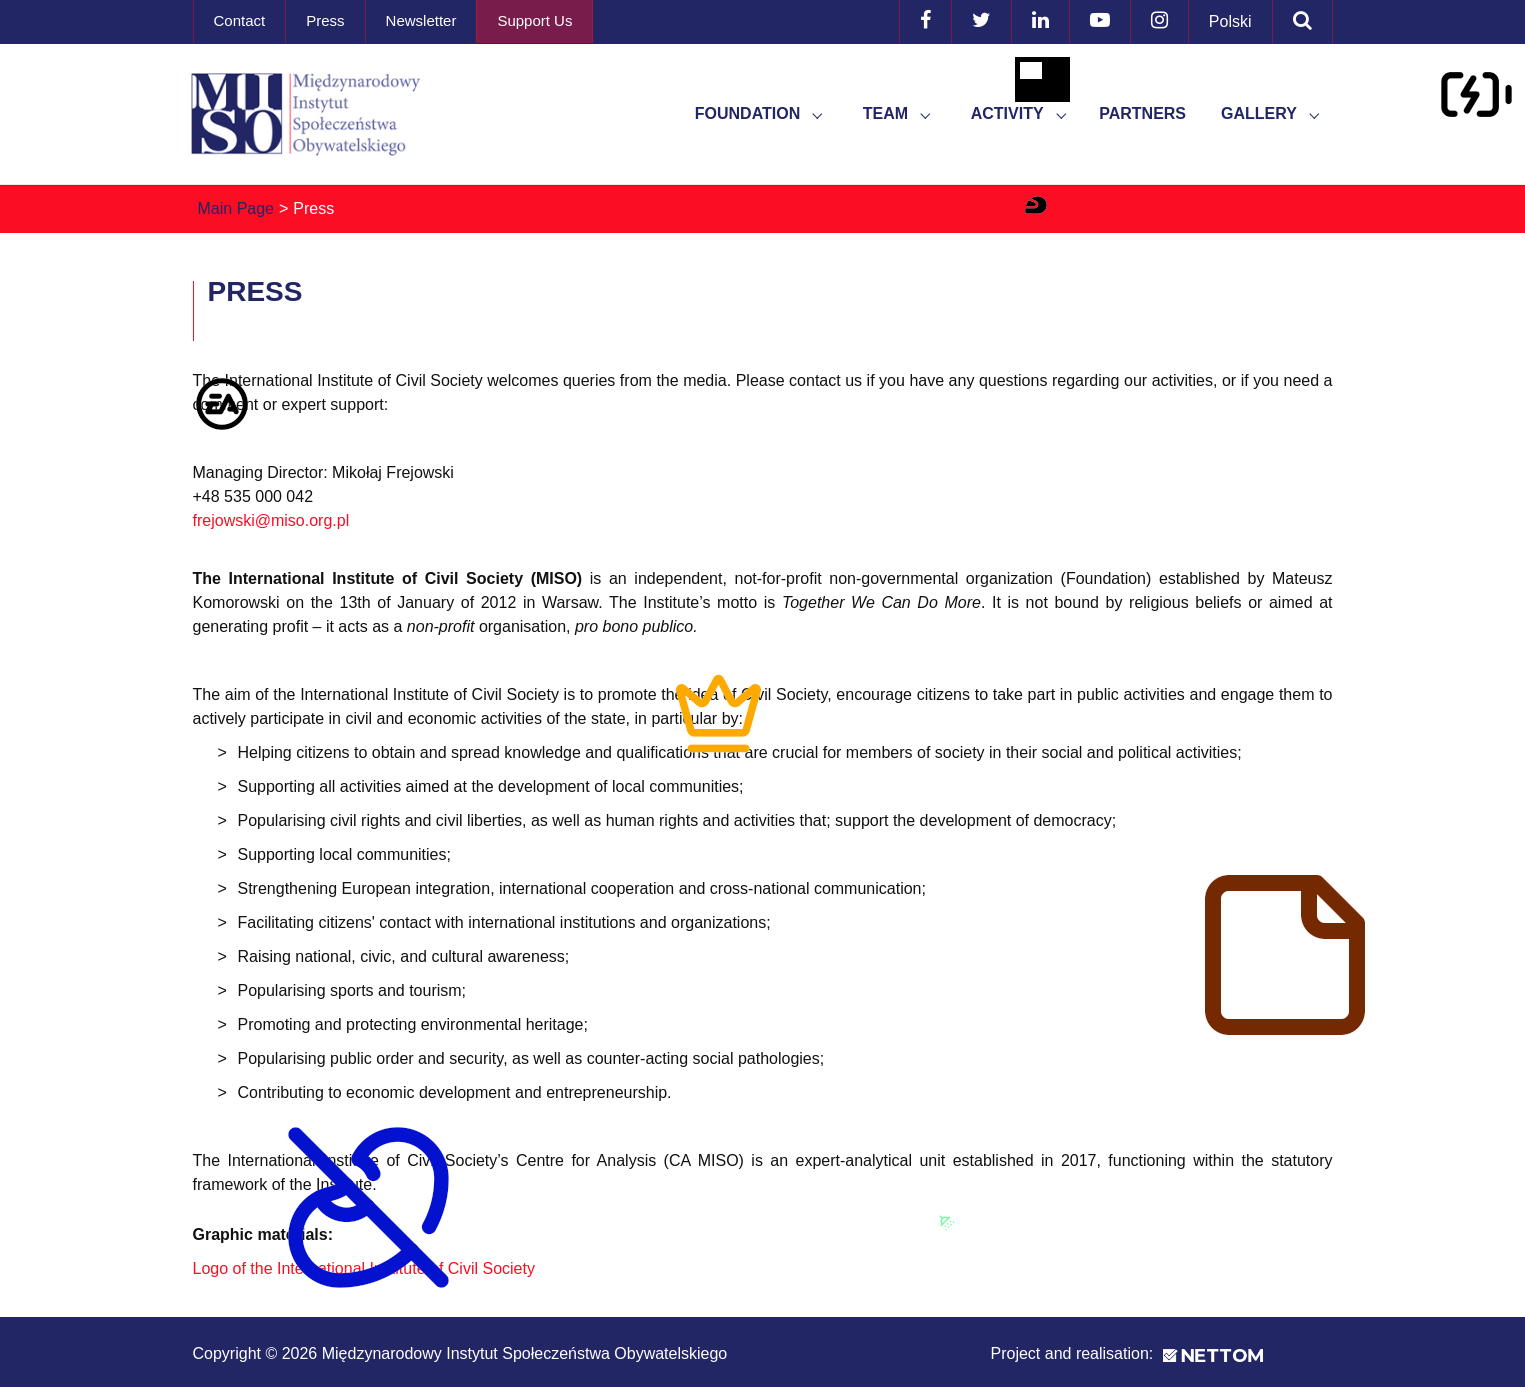  What do you see at coordinates (1042, 79) in the screenshot?
I see `view featured video content` at bounding box center [1042, 79].